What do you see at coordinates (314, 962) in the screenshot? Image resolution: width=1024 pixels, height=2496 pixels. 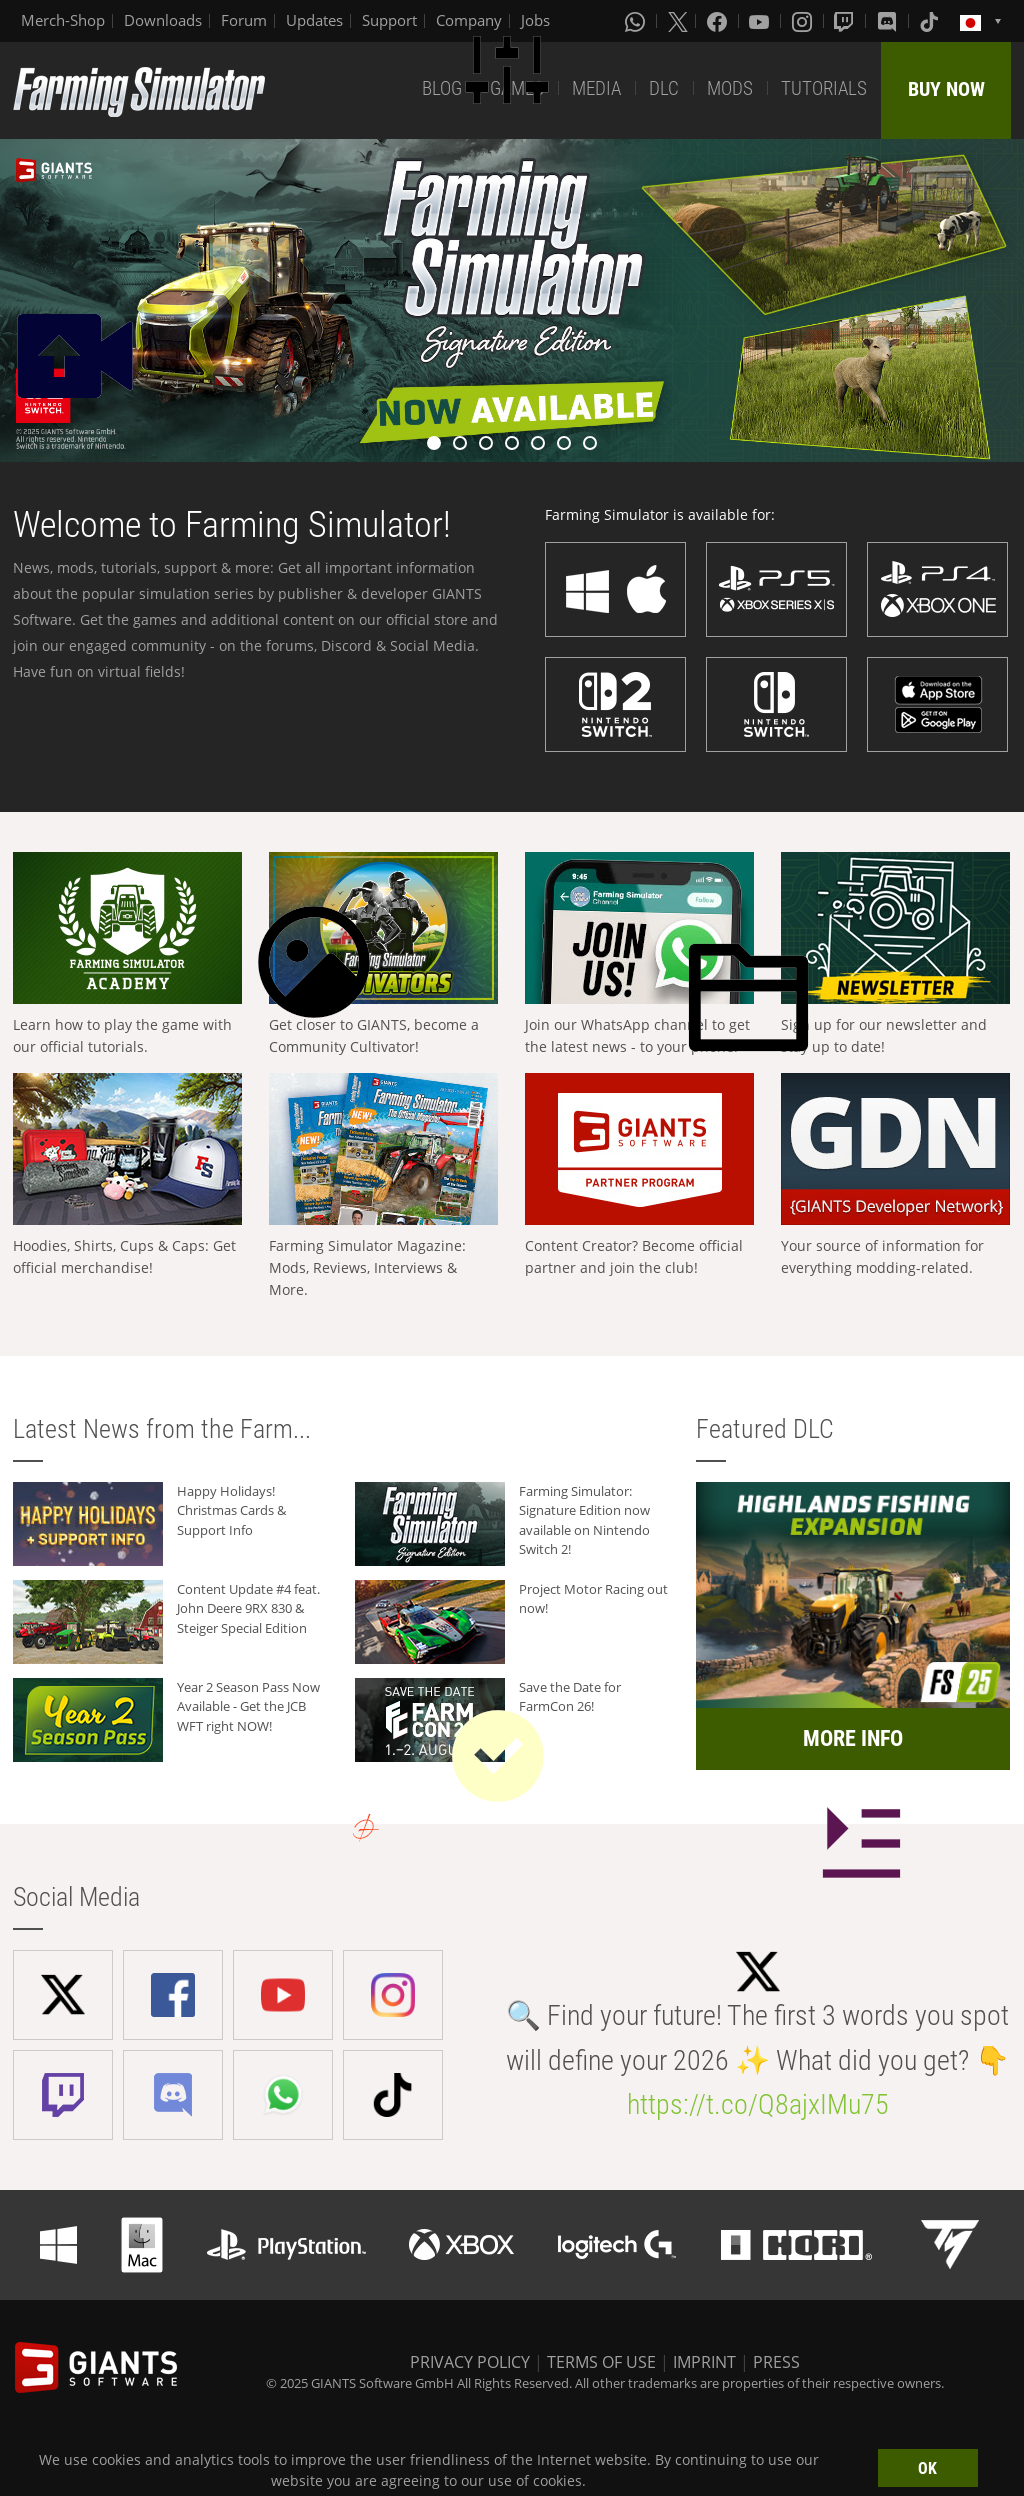 I see `view image or photo gallery` at bounding box center [314, 962].